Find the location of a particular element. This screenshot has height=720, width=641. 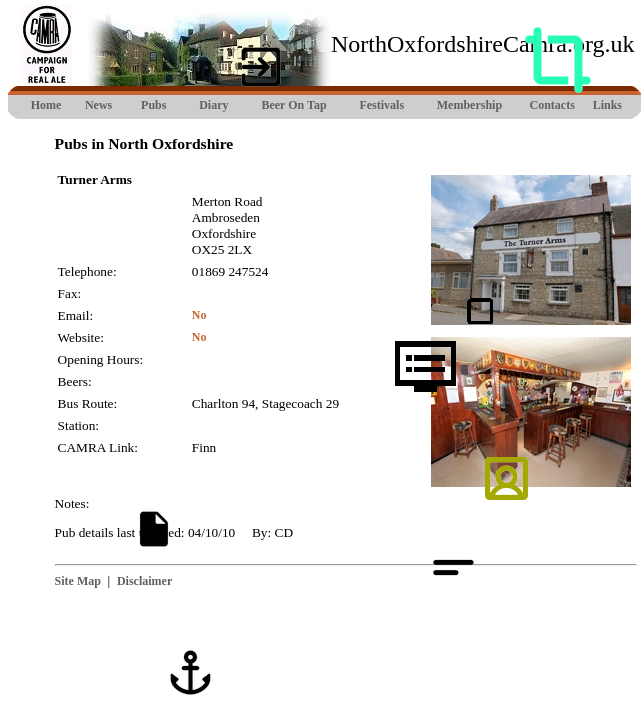

view user profile is located at coordinates (506, 478).